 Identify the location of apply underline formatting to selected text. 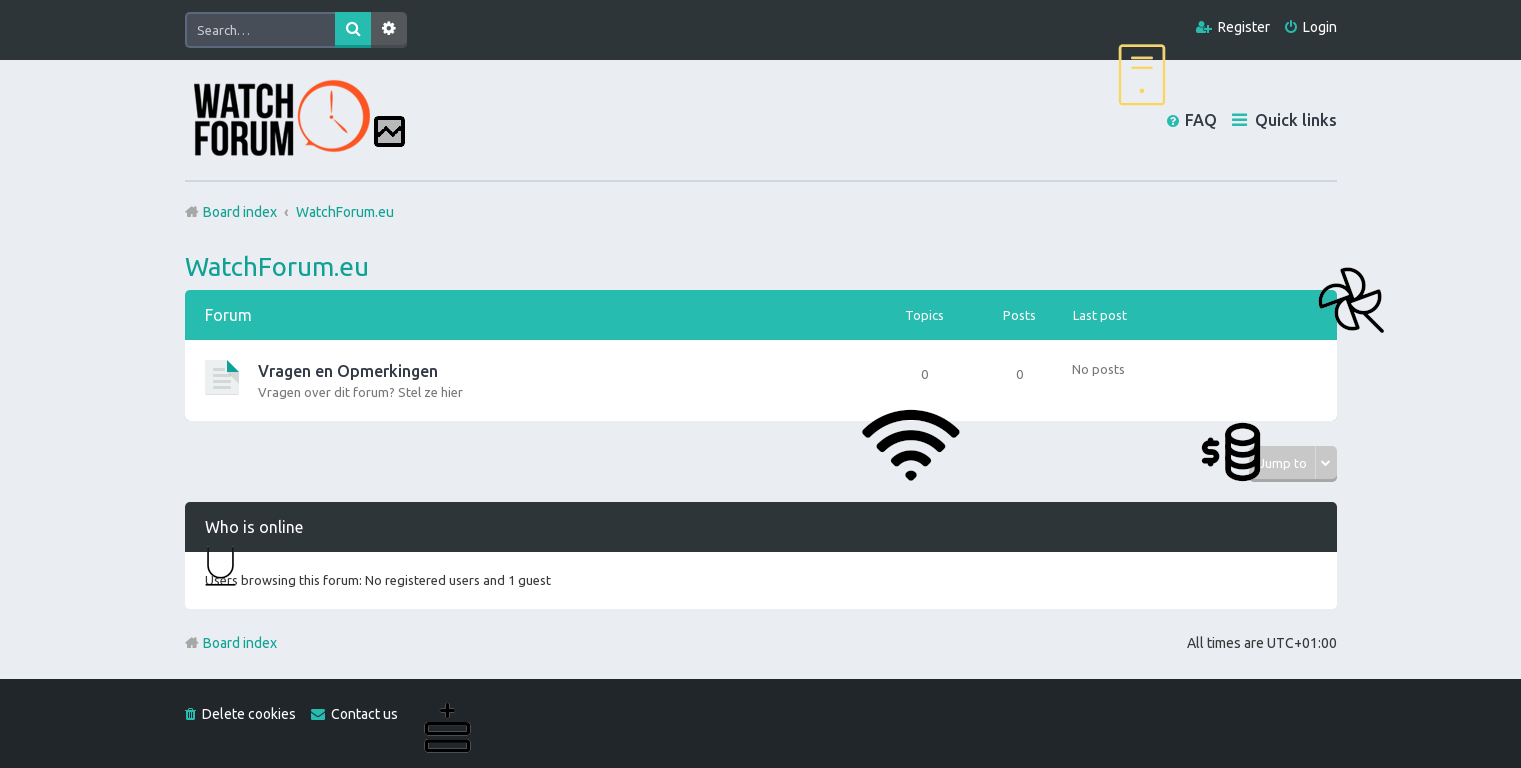
(220, 563).